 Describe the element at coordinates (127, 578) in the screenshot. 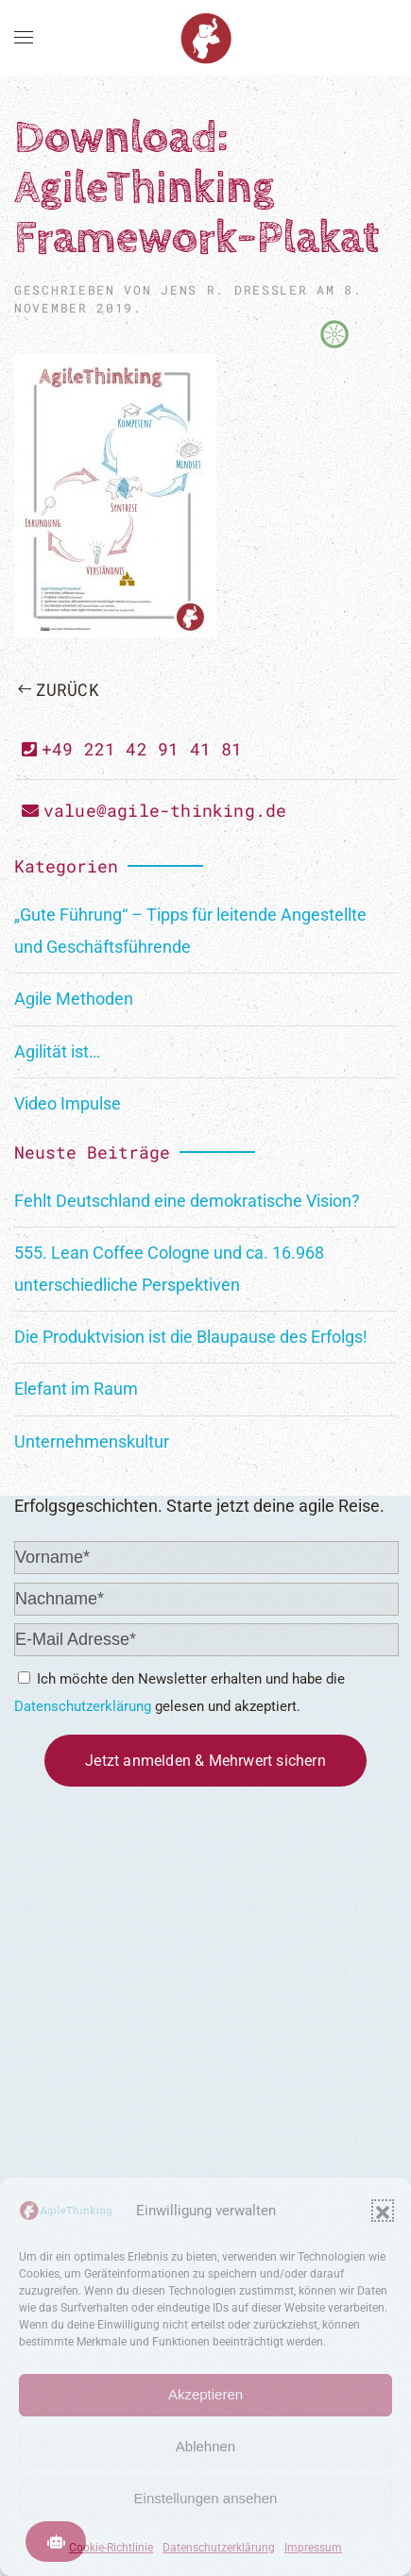

I see `explore valley or mountain terrain` at that location.